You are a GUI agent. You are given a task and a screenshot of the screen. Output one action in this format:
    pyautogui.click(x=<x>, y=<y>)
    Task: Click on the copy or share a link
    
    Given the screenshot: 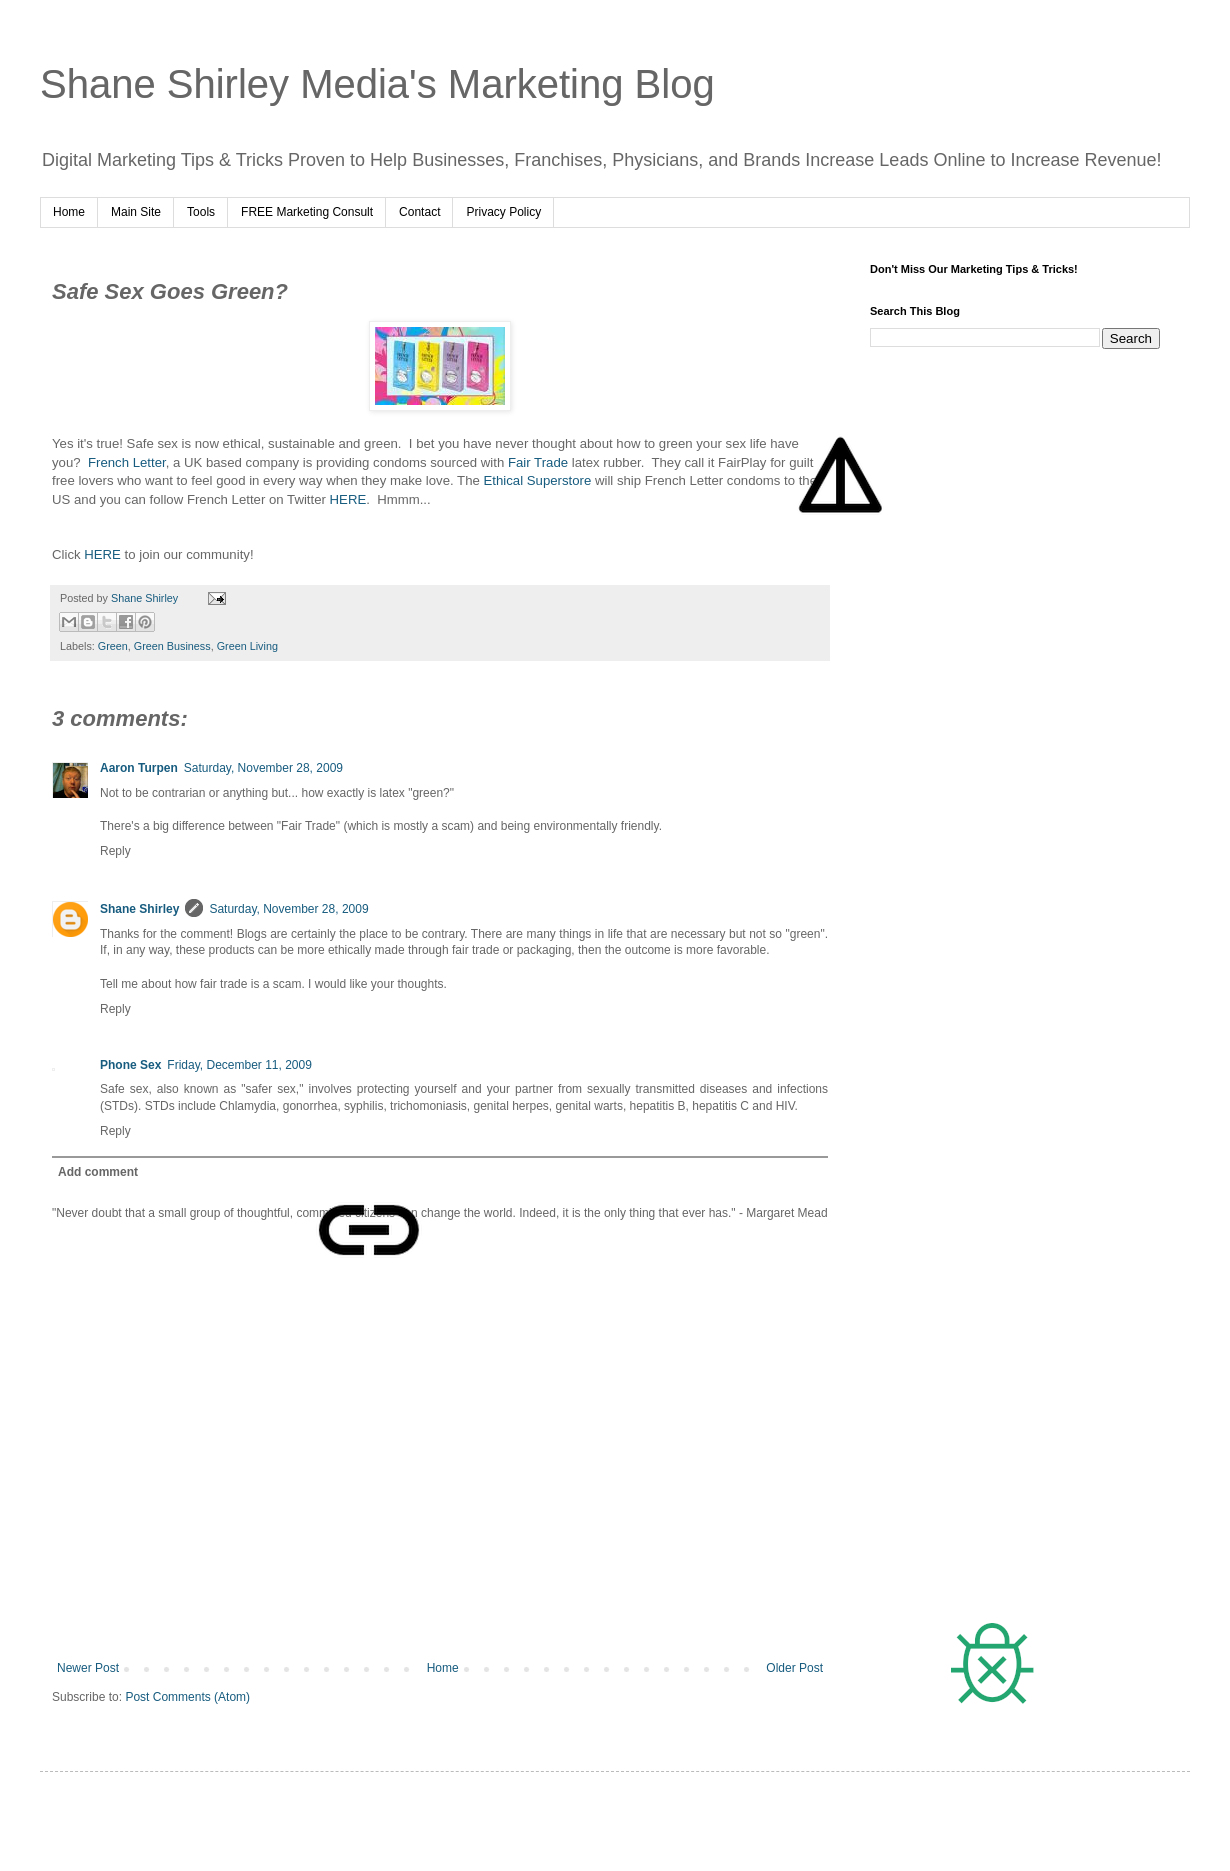 What is the action you would take?
    pyautogui.click(x=369, y=1230)
    